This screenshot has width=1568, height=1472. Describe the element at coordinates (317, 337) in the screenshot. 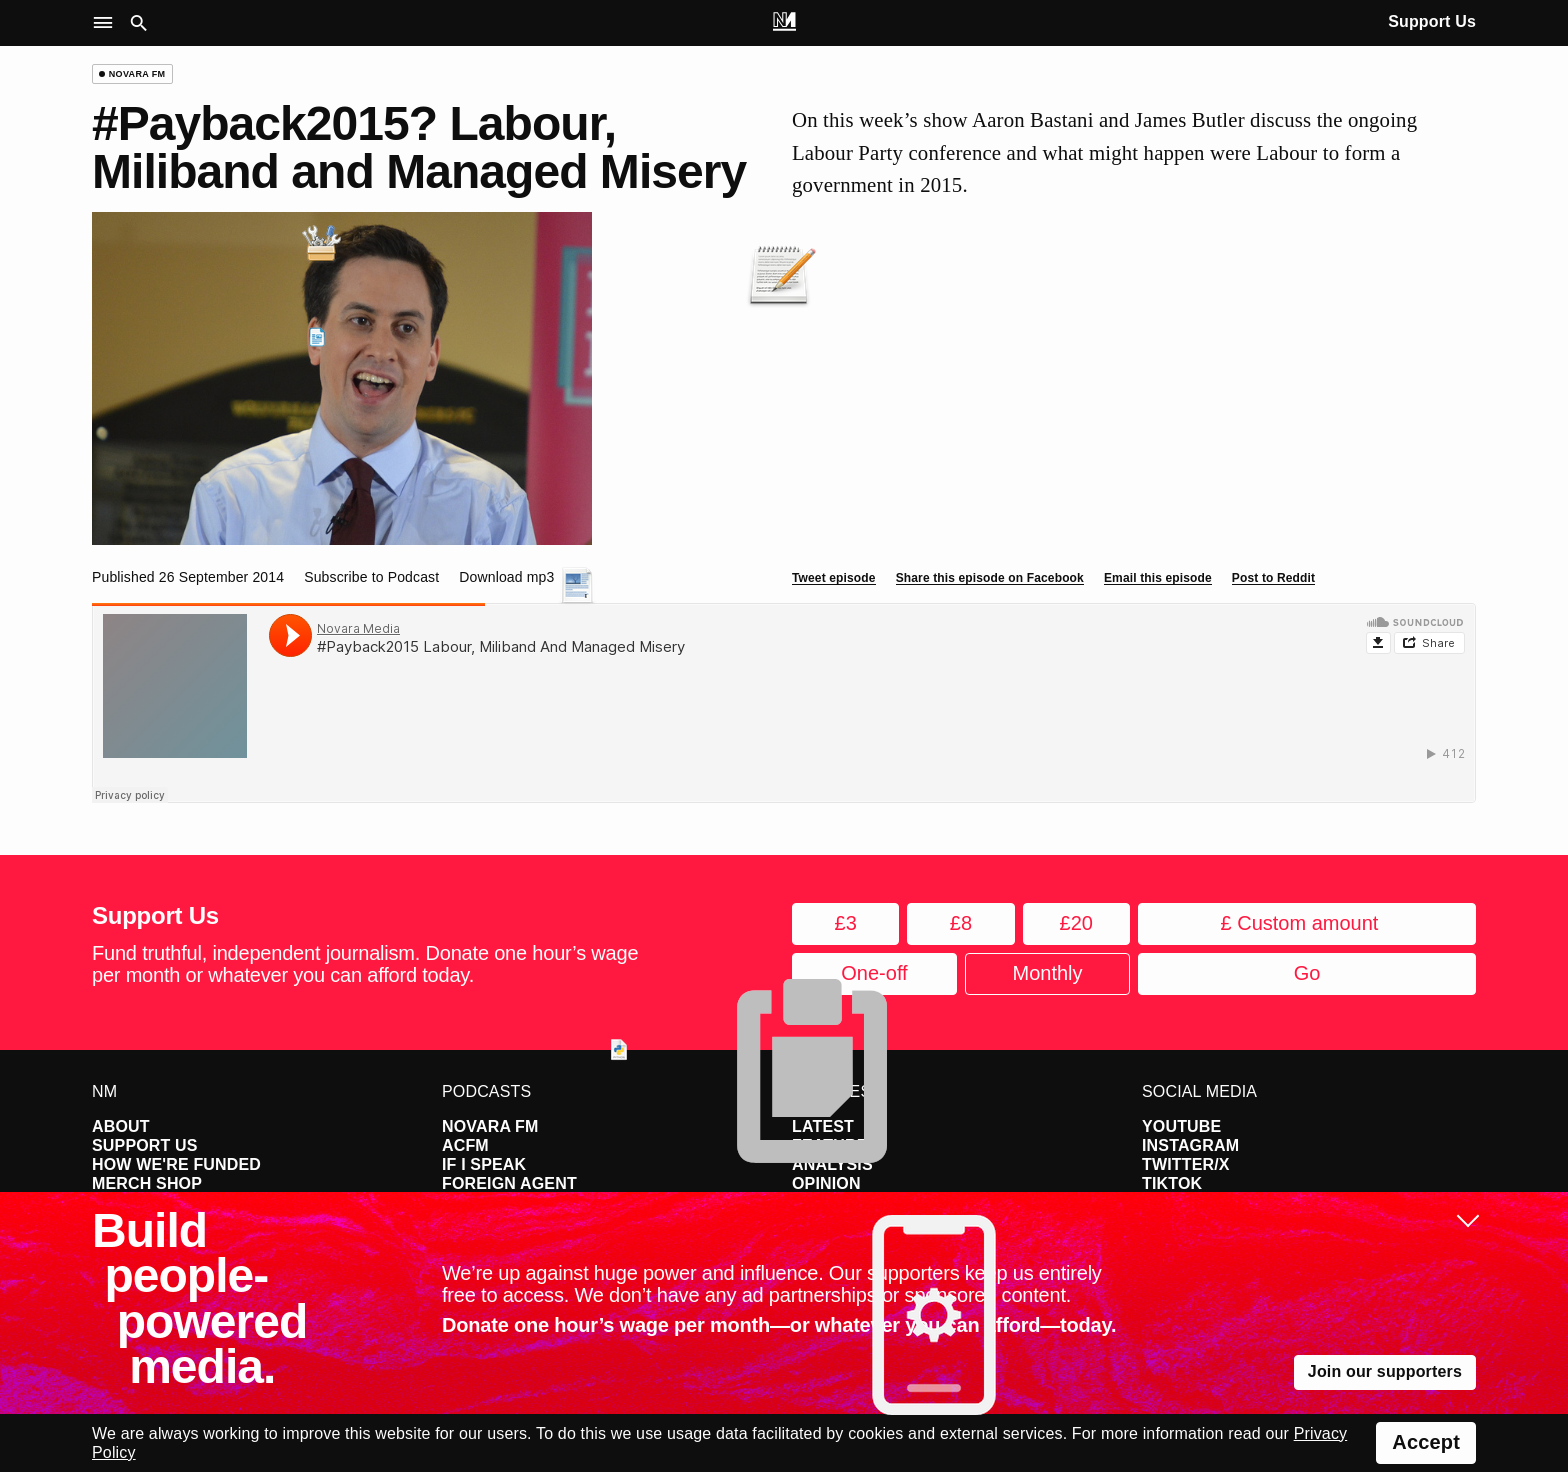

I see `open a libreoffice writer document` at that location.